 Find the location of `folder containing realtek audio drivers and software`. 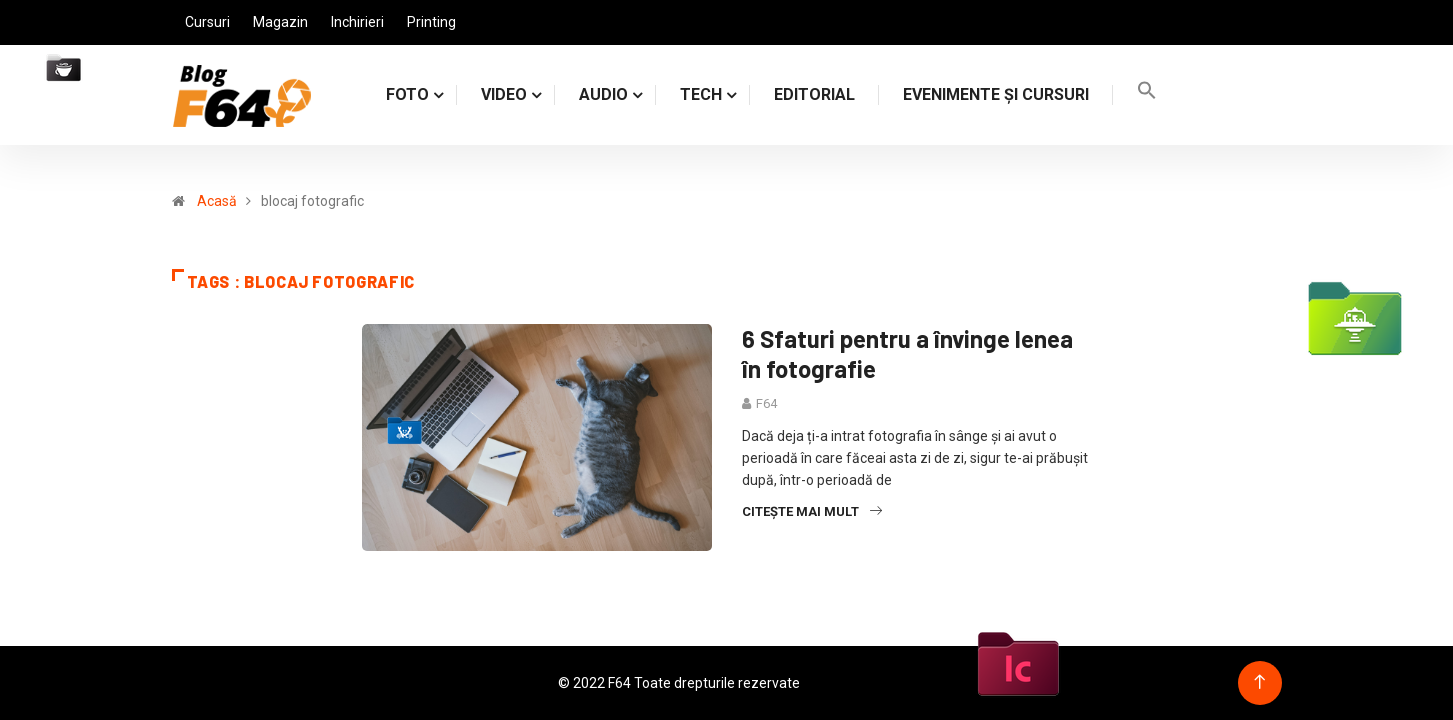

folder containing realtek audio drivers and software is located at coordinates (404, 431).